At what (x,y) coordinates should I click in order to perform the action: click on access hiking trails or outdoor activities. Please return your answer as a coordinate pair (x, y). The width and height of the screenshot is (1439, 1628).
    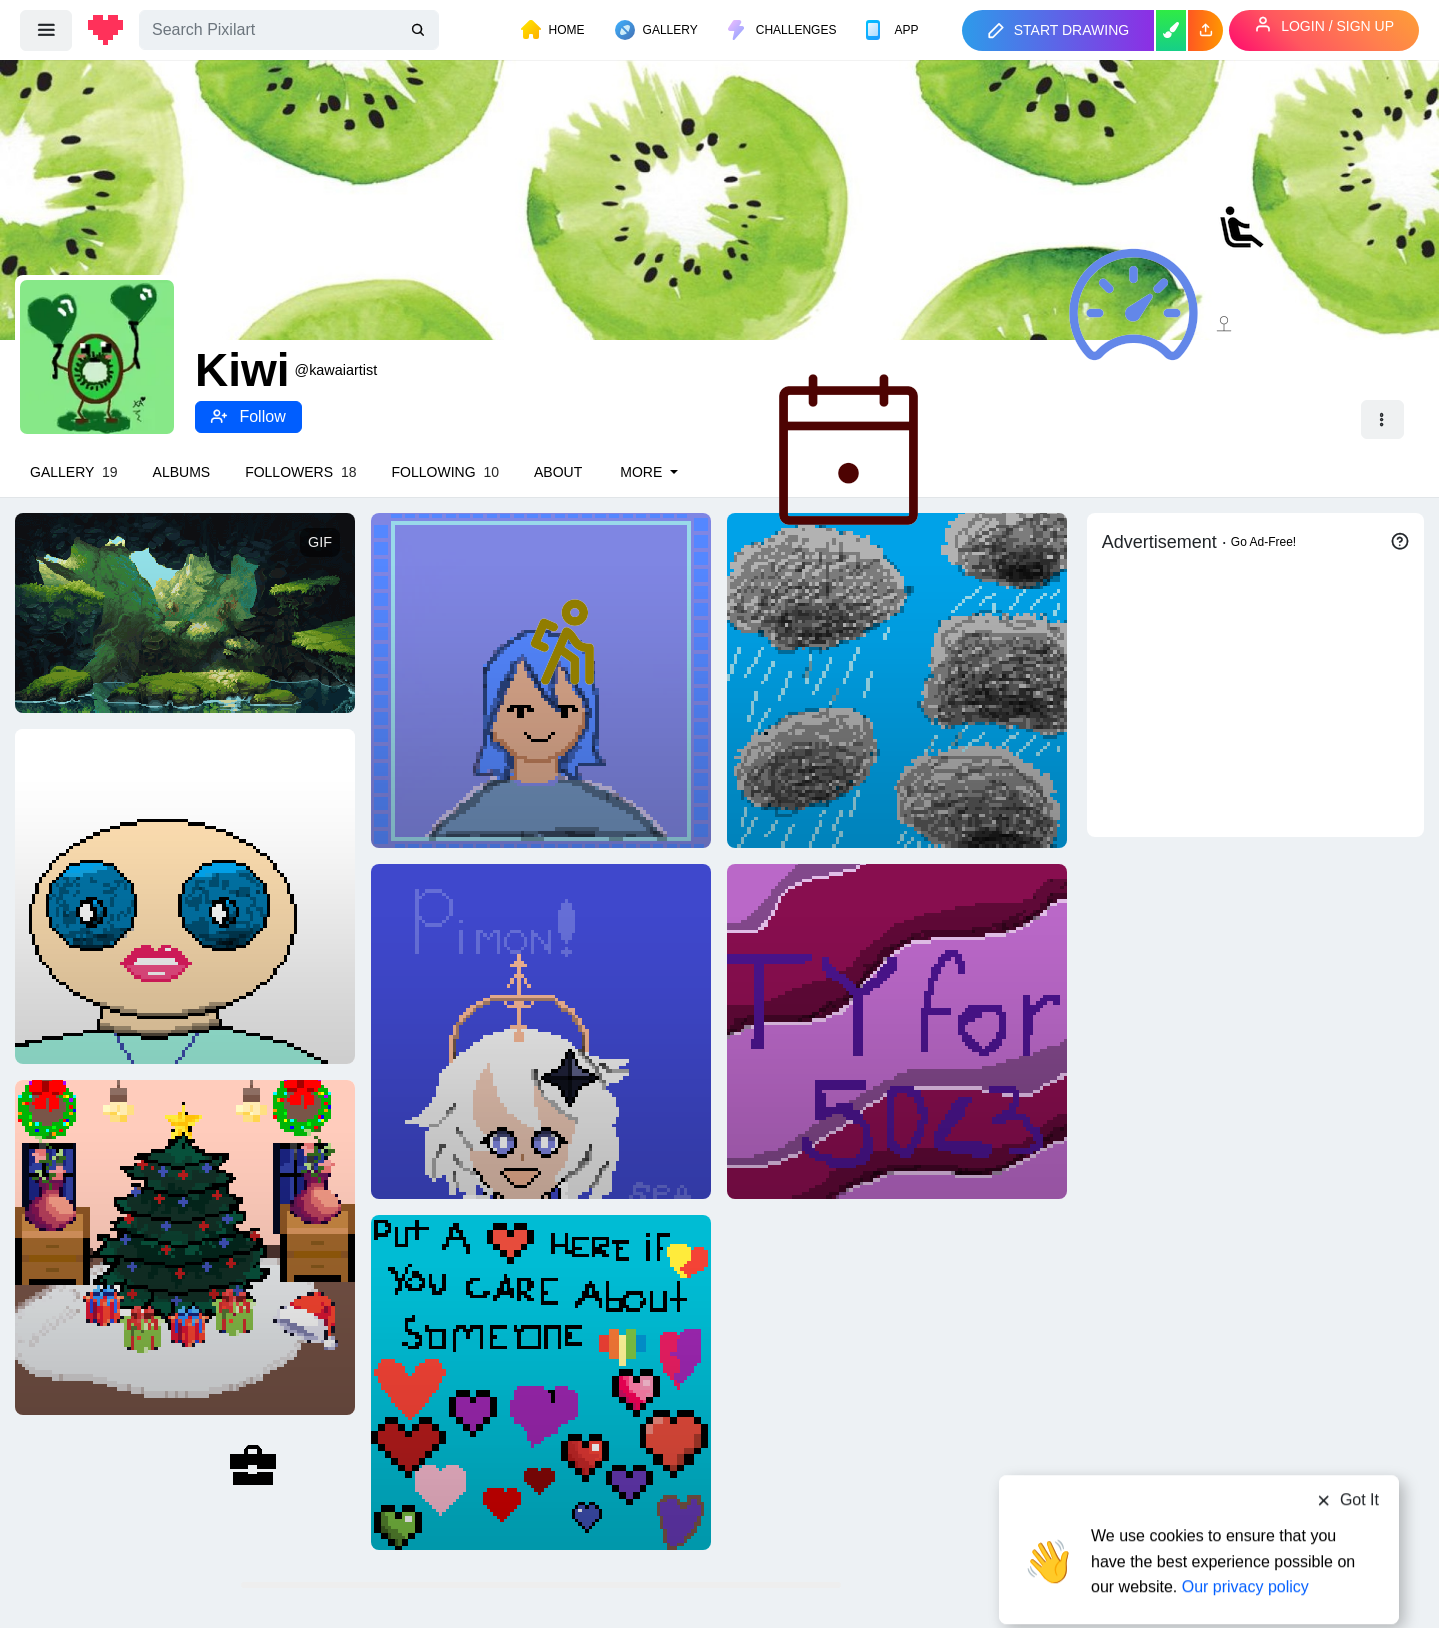
    Looking at the image, I should click on (566, 642).